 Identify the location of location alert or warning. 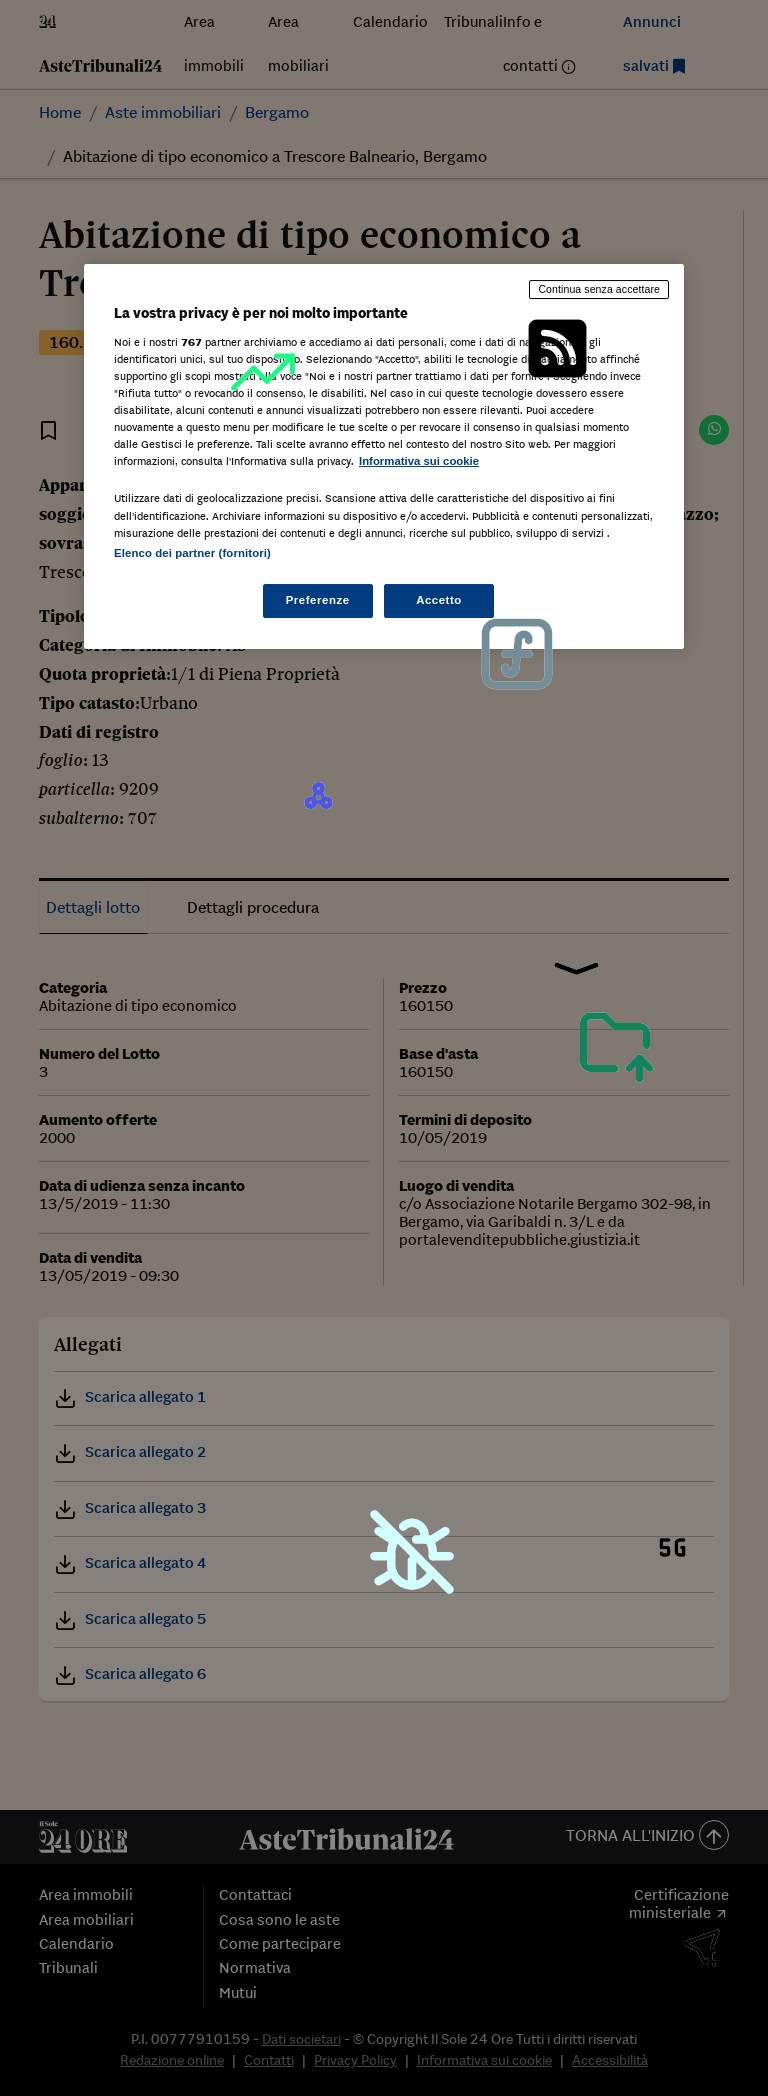
(702, 1947).